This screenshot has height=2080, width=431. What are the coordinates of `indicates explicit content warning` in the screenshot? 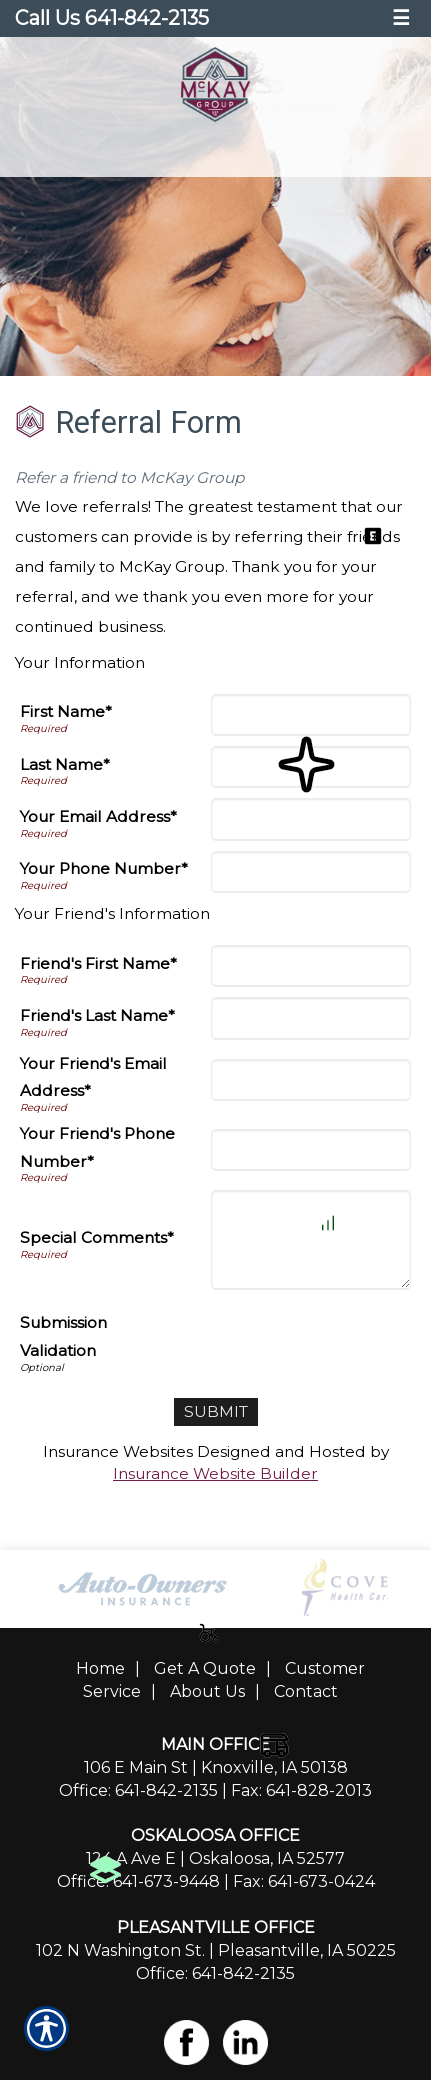 It's located at (373, 536).